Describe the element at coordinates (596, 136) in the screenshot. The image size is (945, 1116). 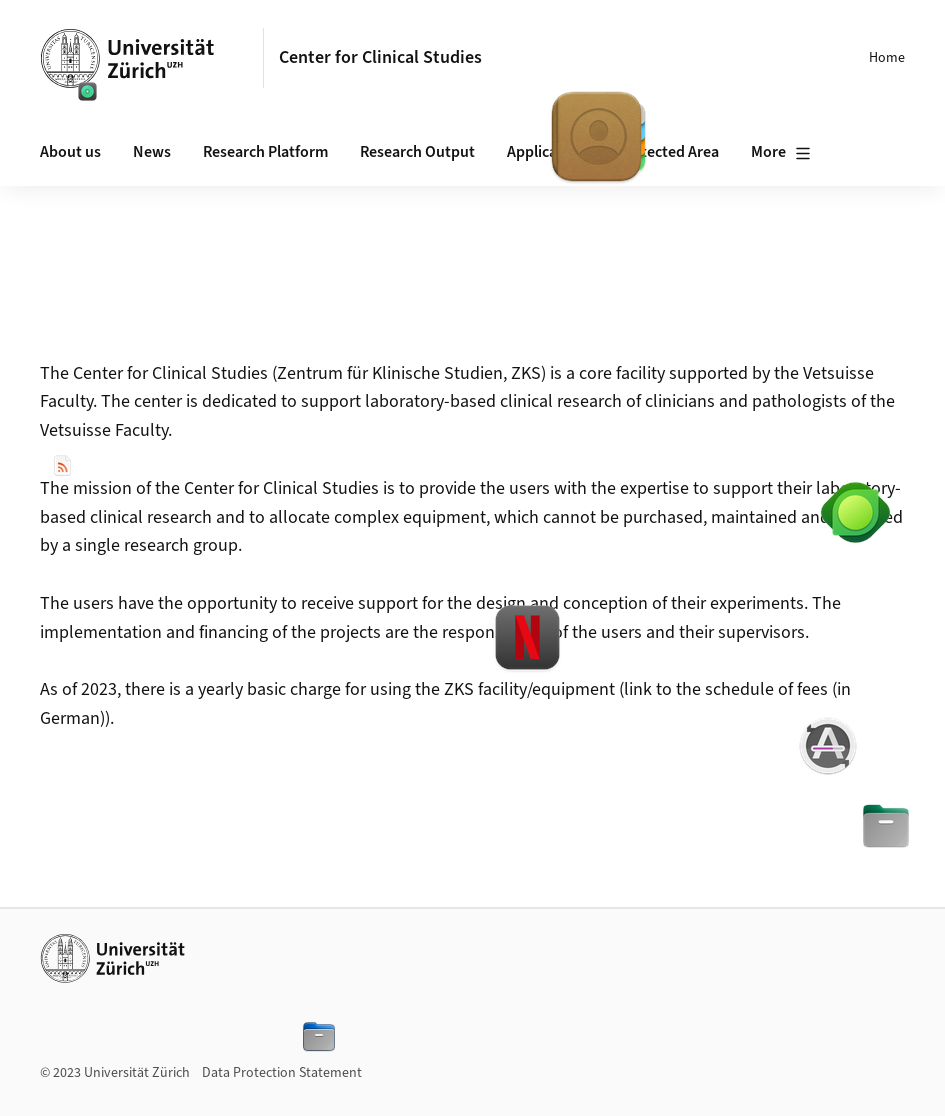
I see `open the contacts app` at that location.